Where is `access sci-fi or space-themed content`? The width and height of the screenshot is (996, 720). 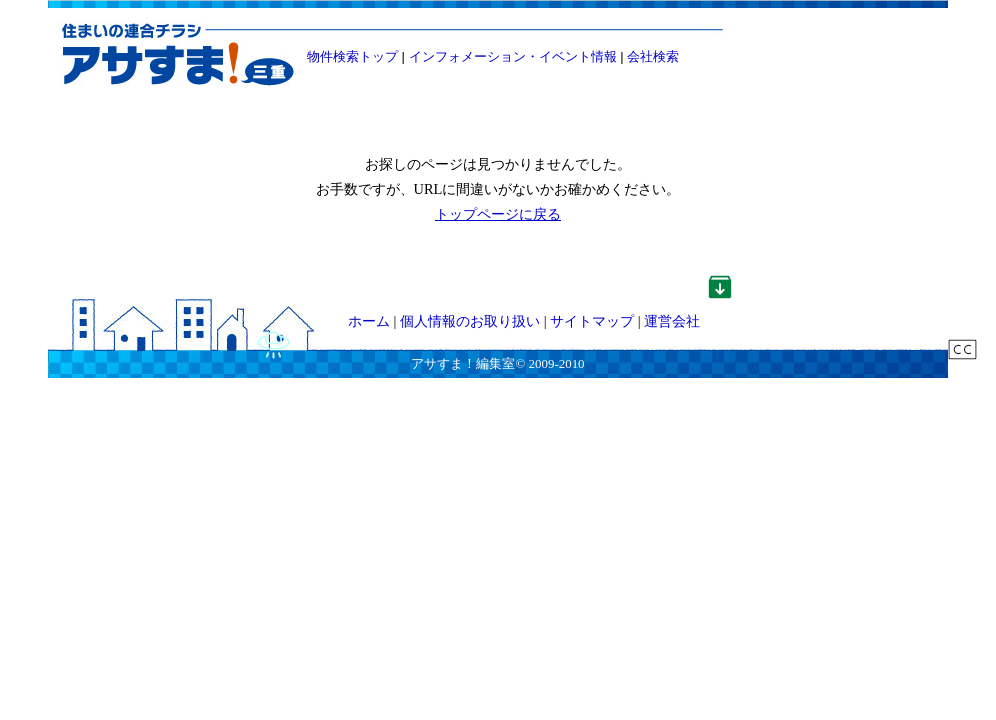 access sci-fi or space-themed content is located at coordinates (273, 344).